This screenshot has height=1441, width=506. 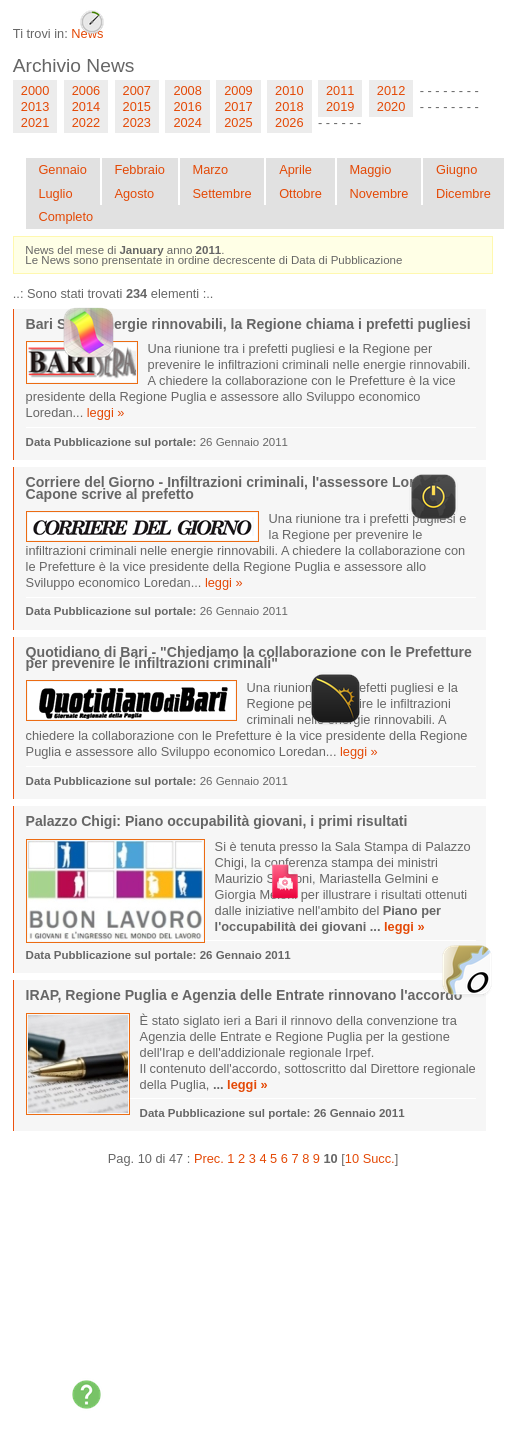 I want to click on open Grapher app for mathematical visualization, so click(x=88, y=332).